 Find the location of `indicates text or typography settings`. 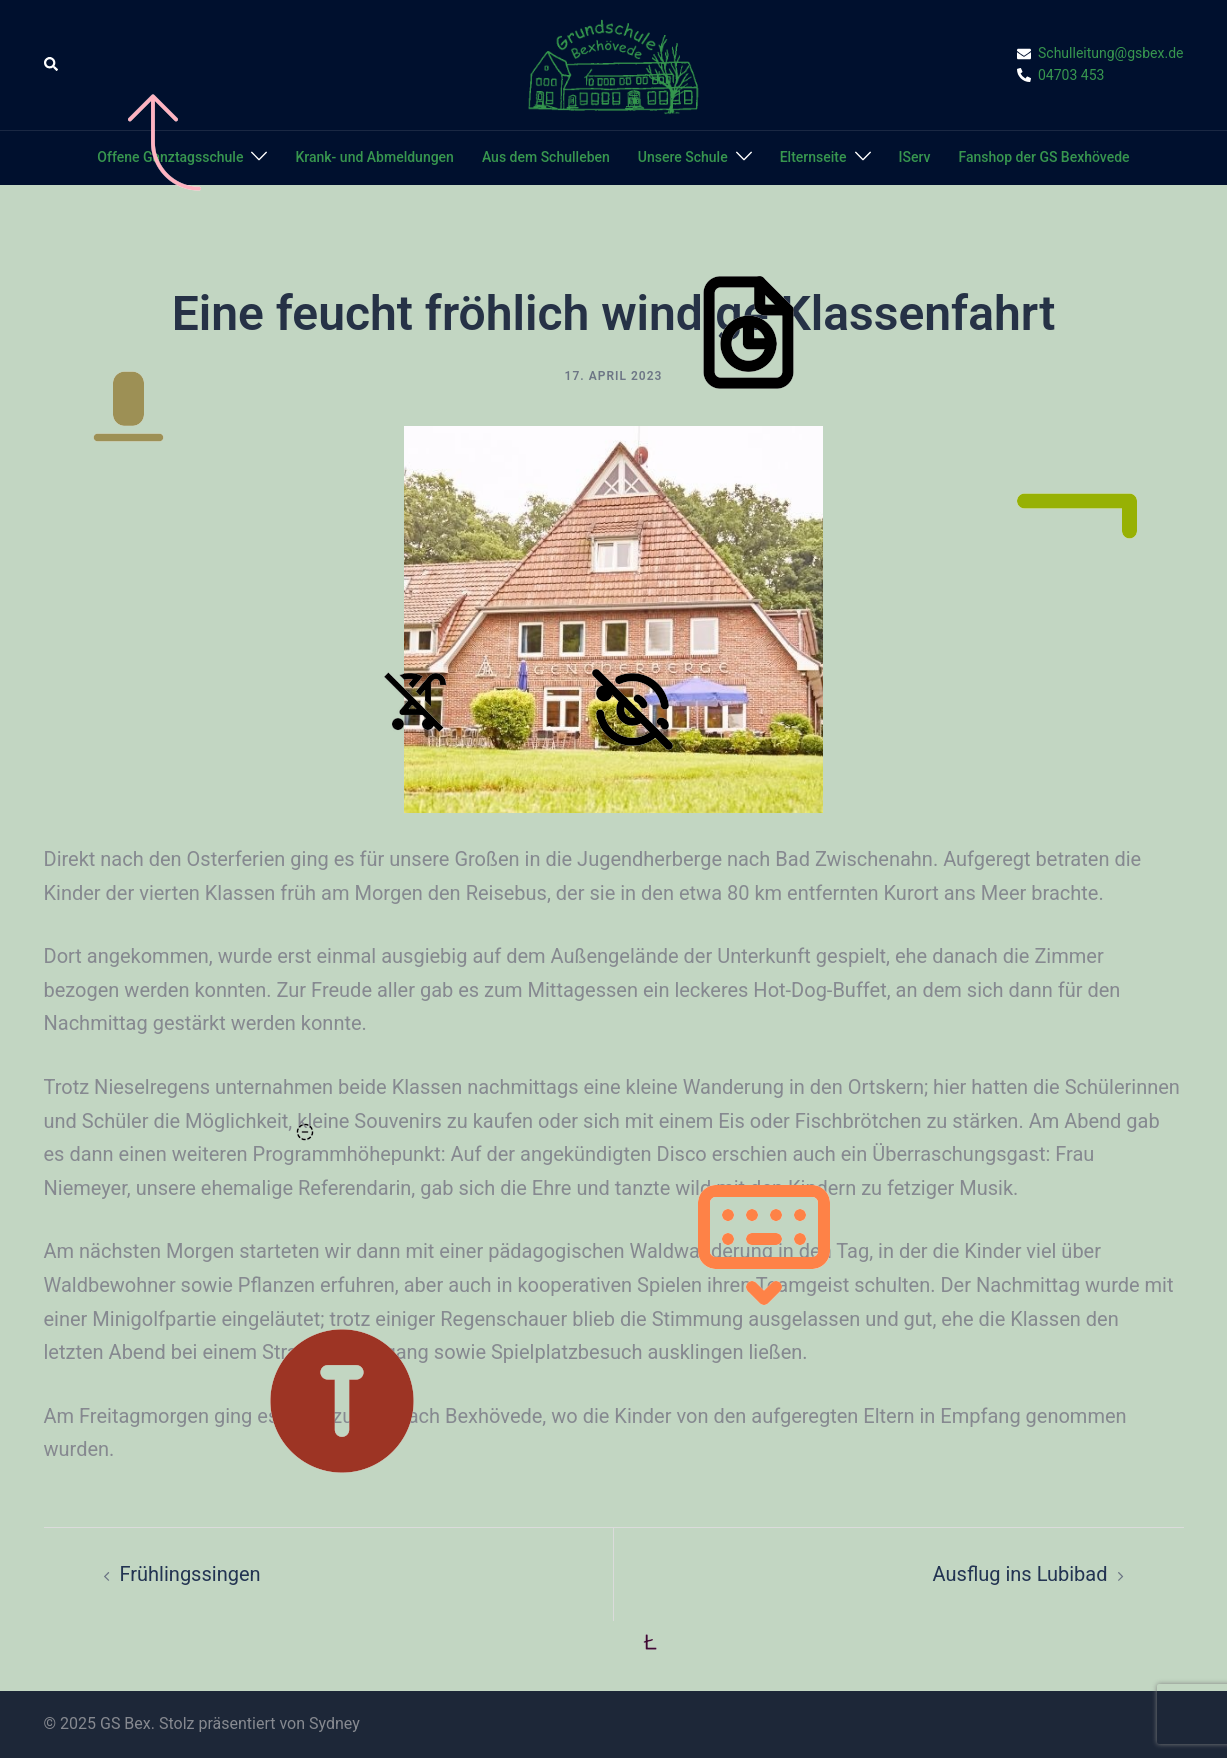

indicates text or typography settings is located at coordinates (342, 1401).